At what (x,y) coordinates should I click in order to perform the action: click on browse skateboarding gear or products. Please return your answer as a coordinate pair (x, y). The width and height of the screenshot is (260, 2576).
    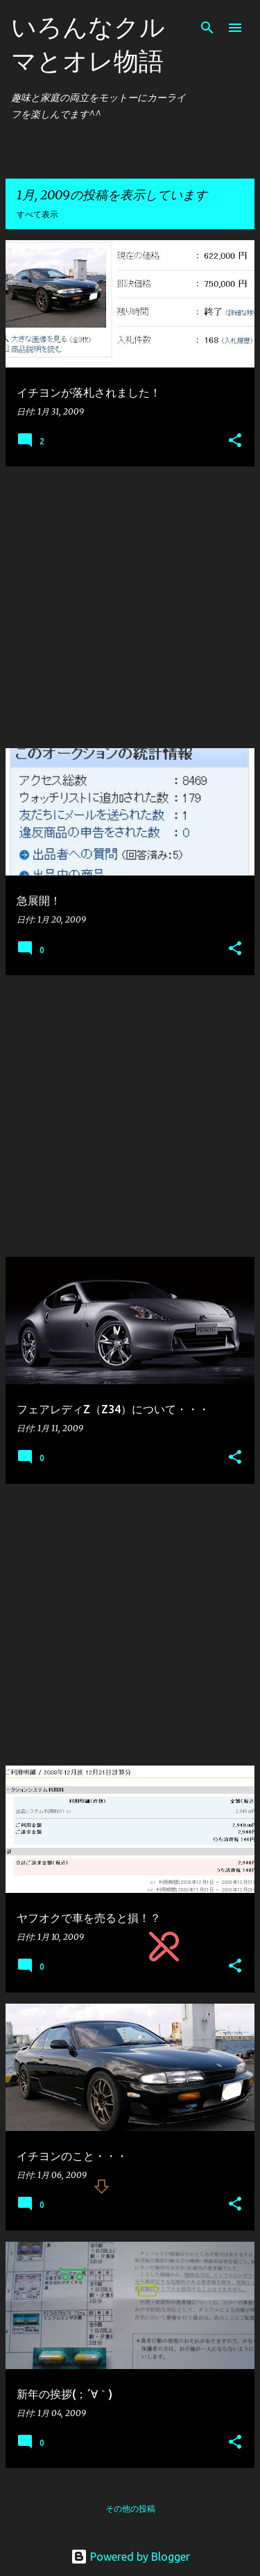
    Looking at the image, I should click on (72, 2272).